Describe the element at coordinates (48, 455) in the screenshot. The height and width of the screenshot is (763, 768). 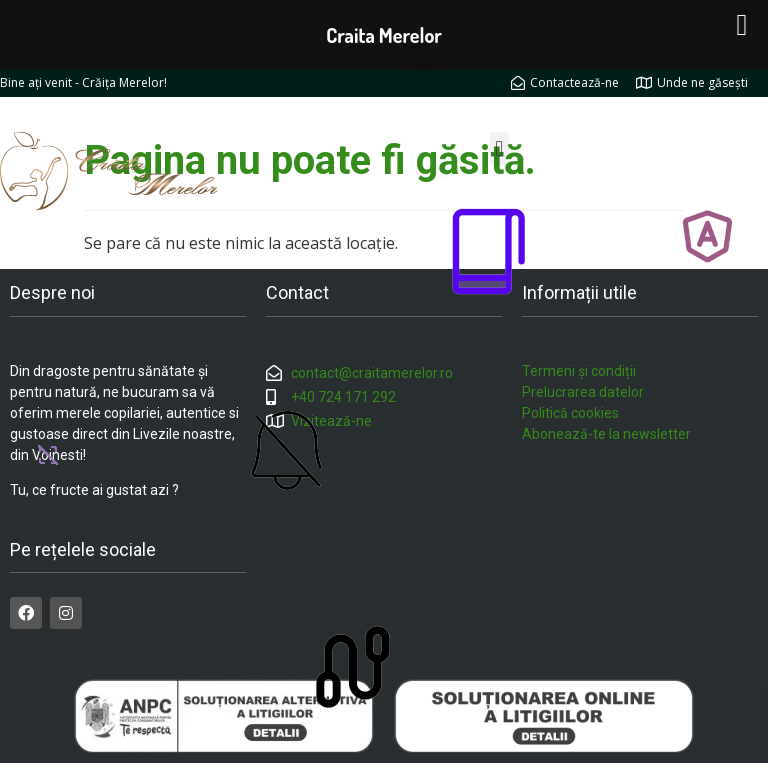
I see `maximize view is currently disabled` at that location.